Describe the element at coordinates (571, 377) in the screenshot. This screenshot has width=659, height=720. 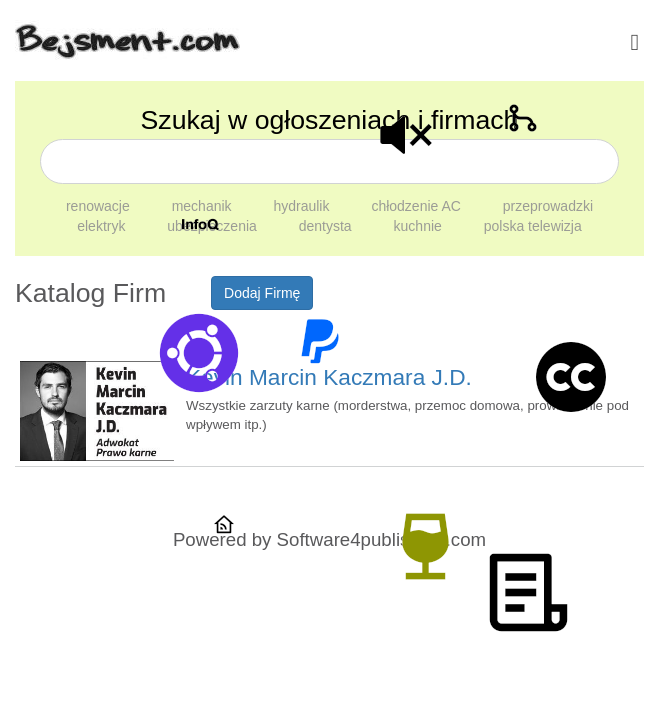
I see `indicates content licensed under creative commons` at that location.